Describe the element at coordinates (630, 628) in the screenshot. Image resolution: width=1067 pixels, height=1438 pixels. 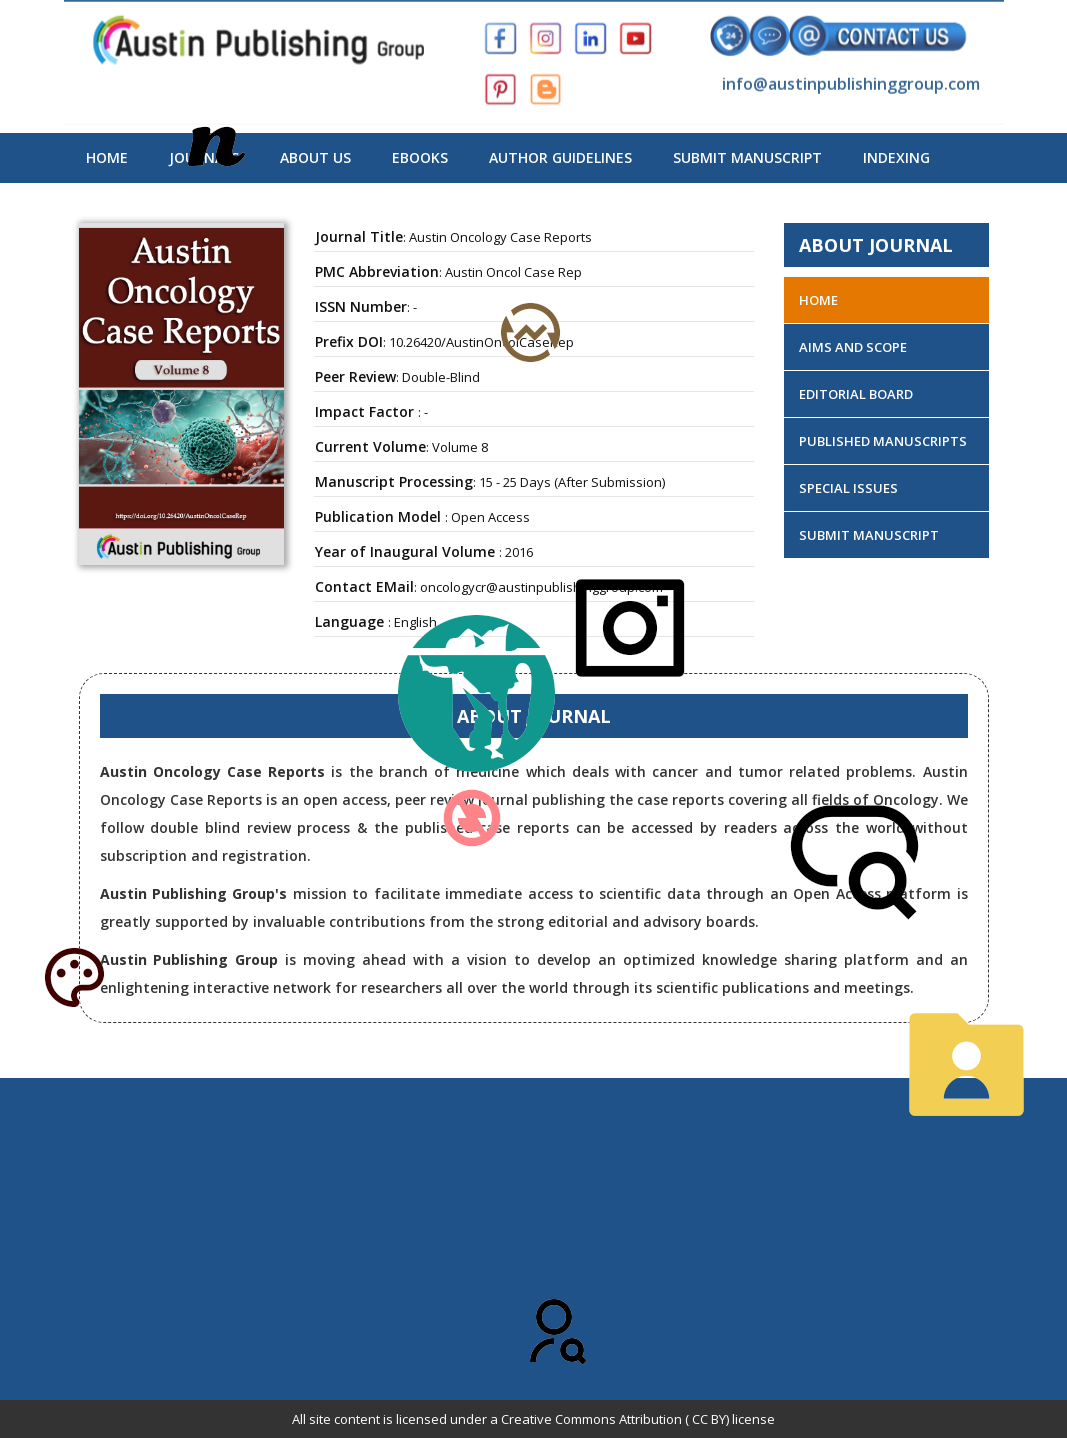
I see `open camera to take a photo` at that location.